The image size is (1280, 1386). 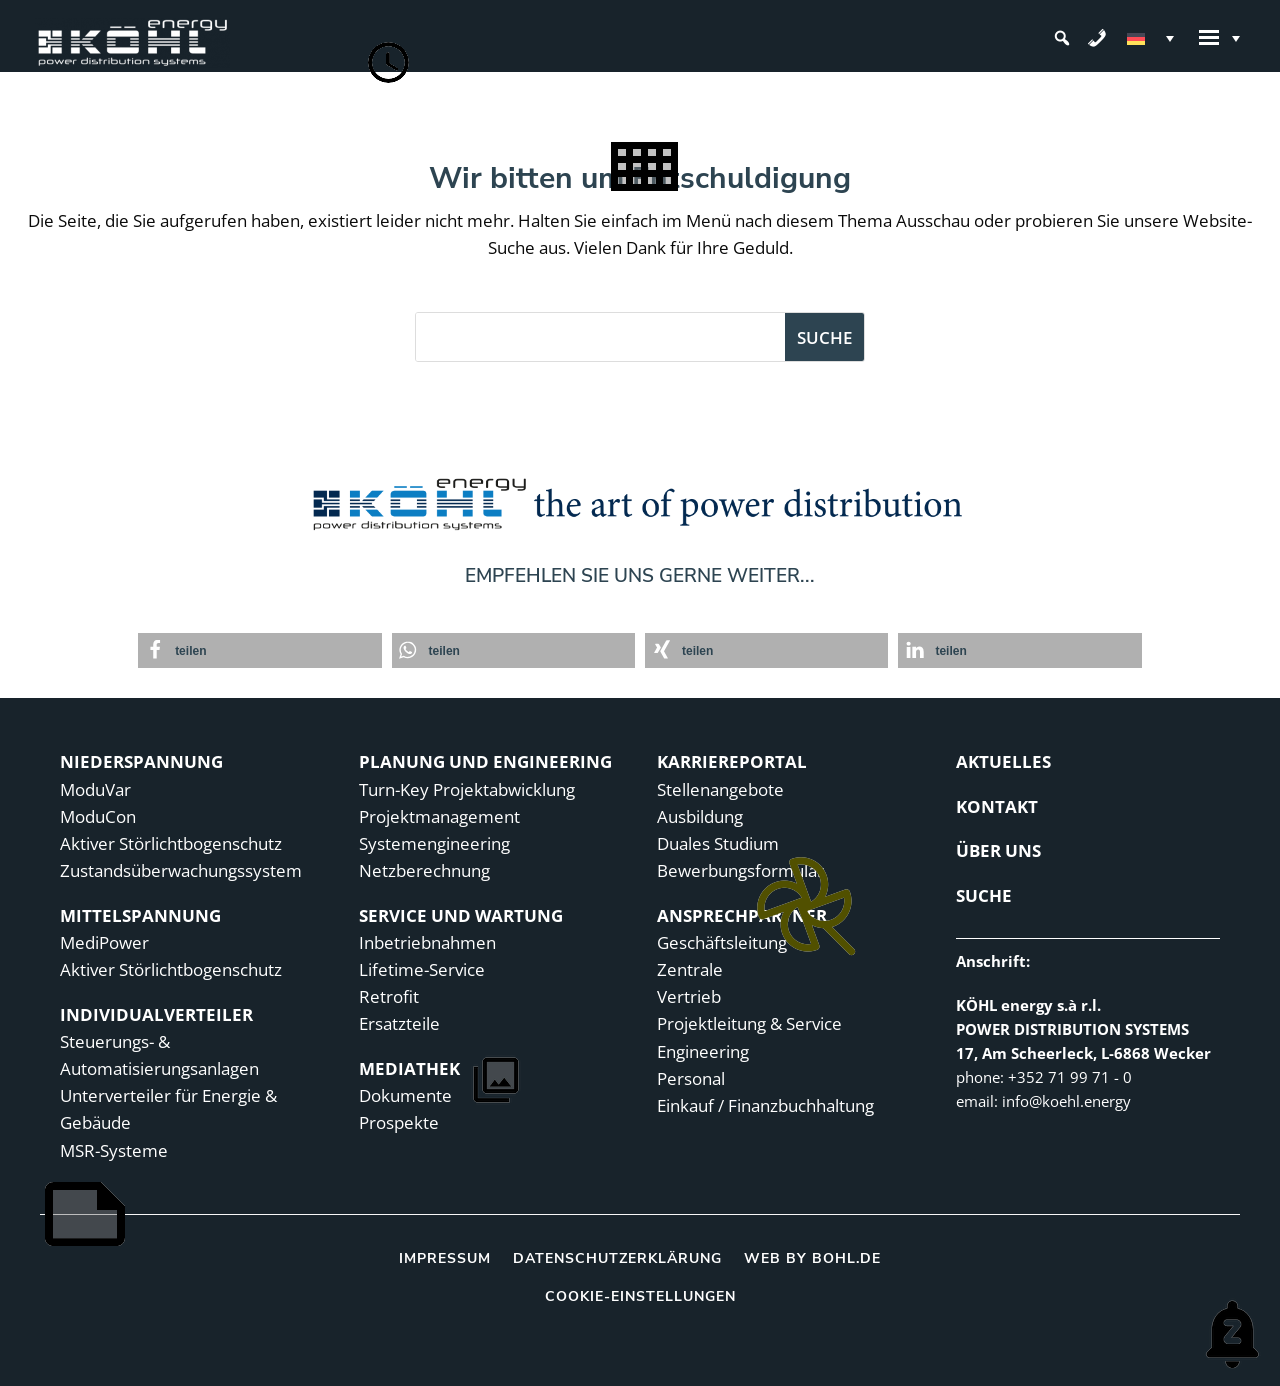 I want to click on view time or clock settings, so click(x=388, y=62).